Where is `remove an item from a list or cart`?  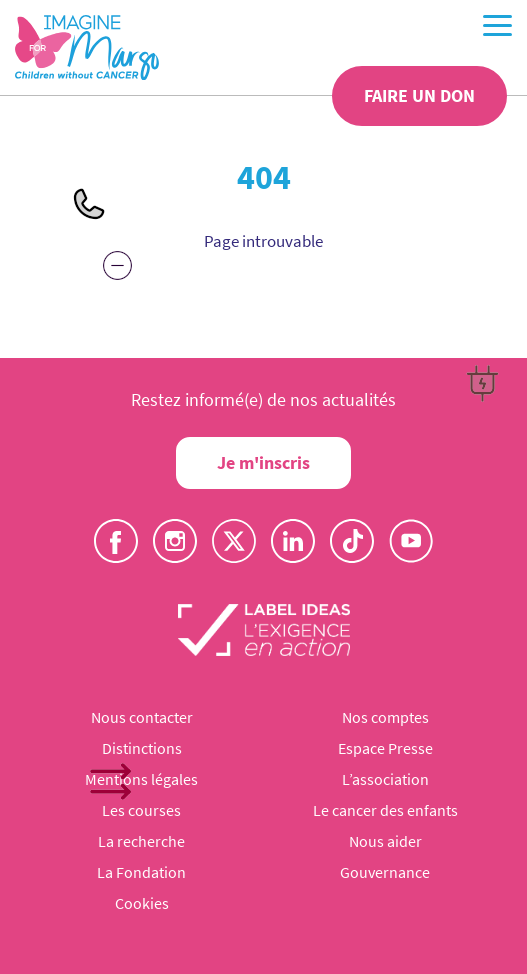
remove an item from a list or cart is located at coordinates (117, 265).